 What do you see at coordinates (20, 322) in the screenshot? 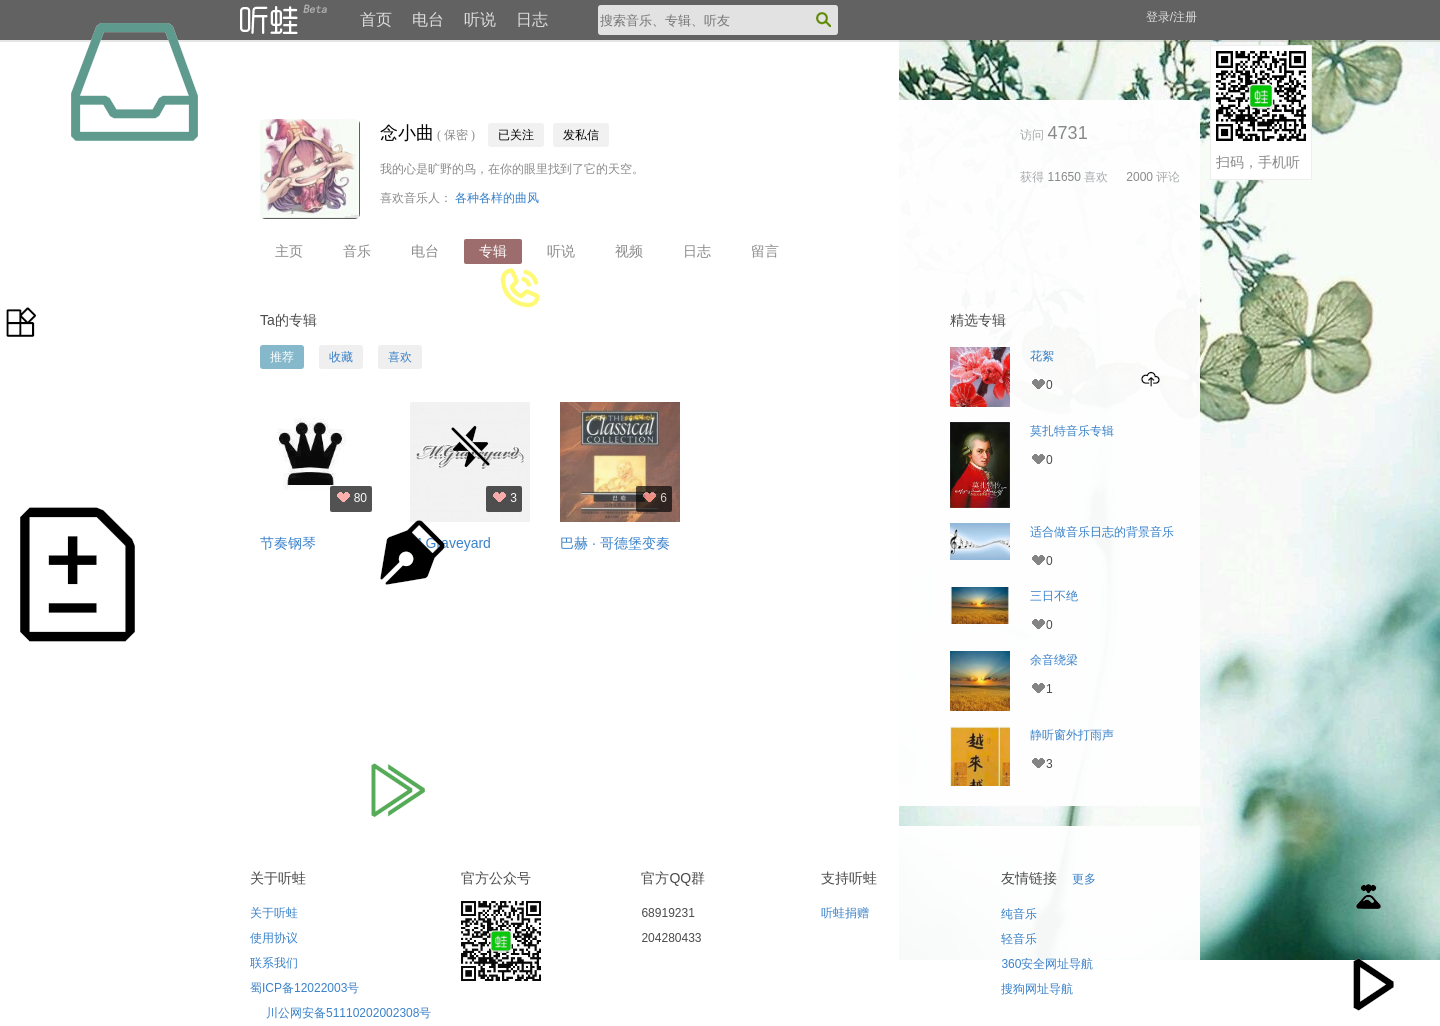
I see `open the extensions marketplace` at bounding box center [20, 322].